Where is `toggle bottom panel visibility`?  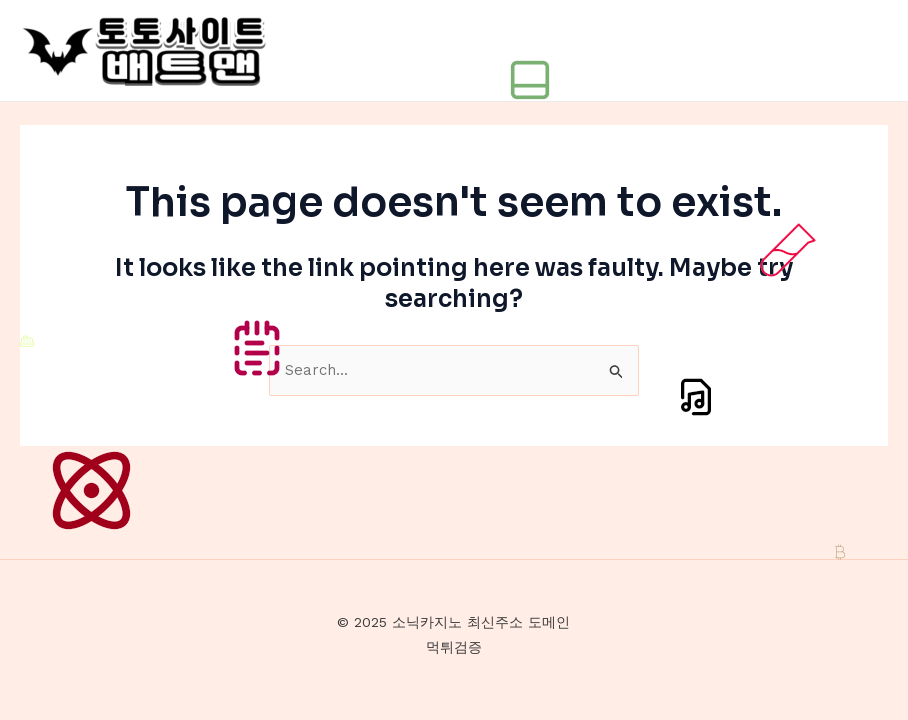
toggle bottom panel visibility is located at coordinates (530, 80).